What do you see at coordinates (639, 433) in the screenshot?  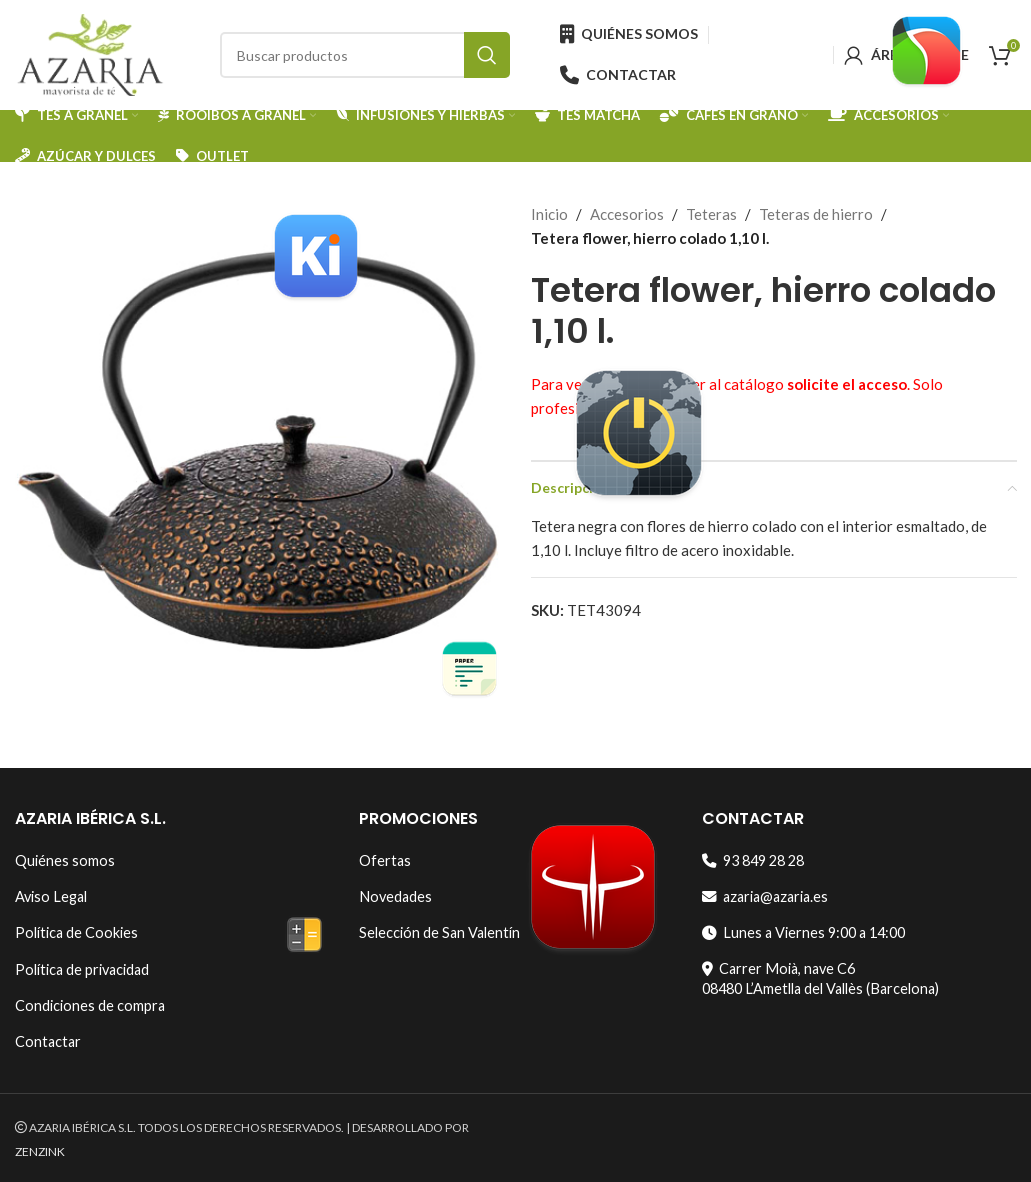 I see `configure wake-on-lan network settings` at bounding box center [639, 433].